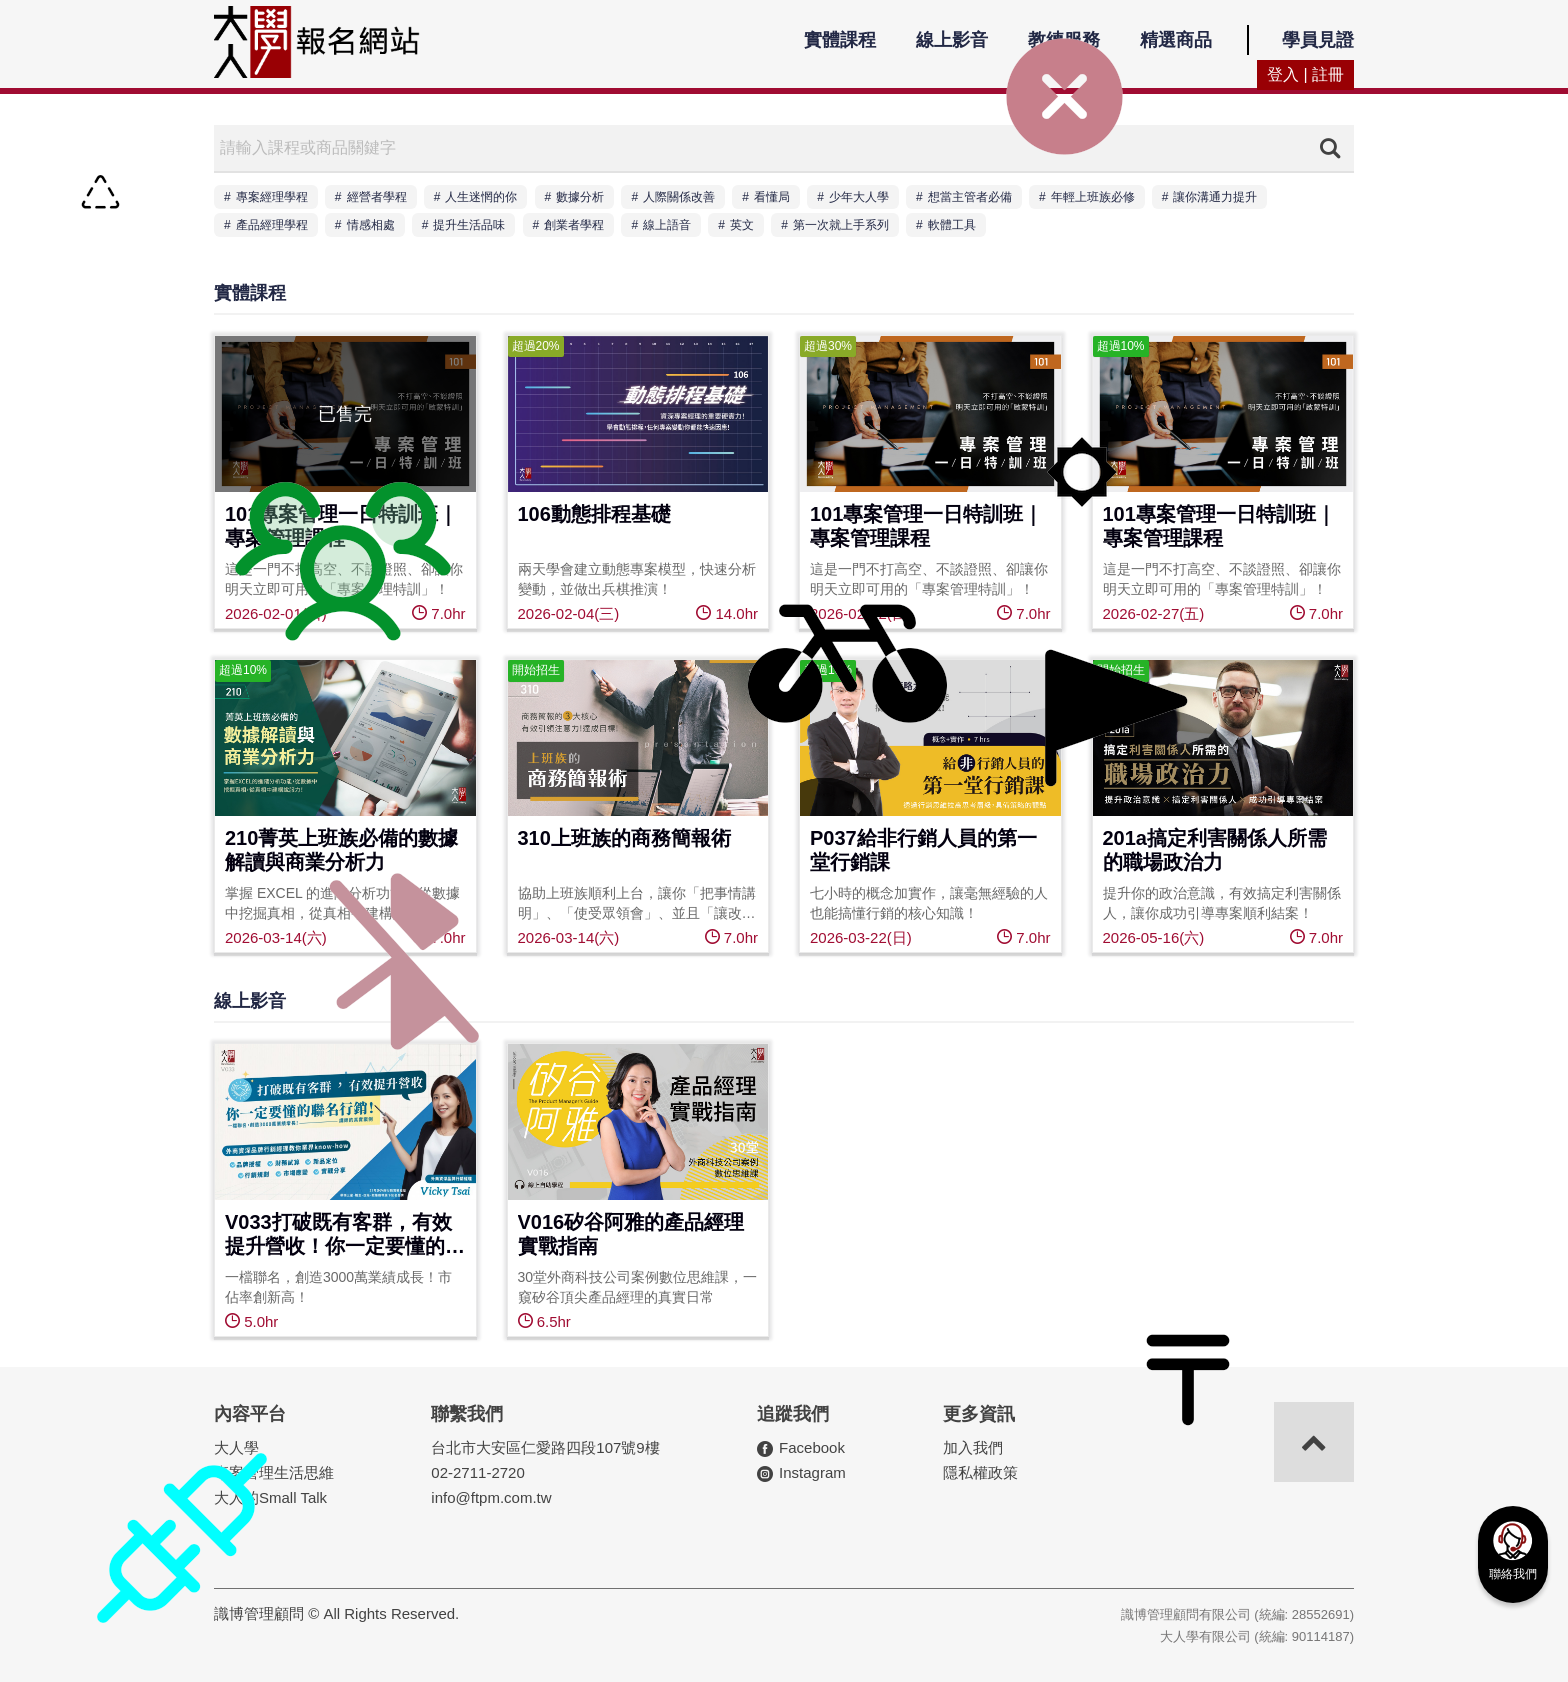  What do you see at coordinates (1102, 718) in the screenshot?
I see `flag or bookmark an item for later` at bounding box center [1102, 718].